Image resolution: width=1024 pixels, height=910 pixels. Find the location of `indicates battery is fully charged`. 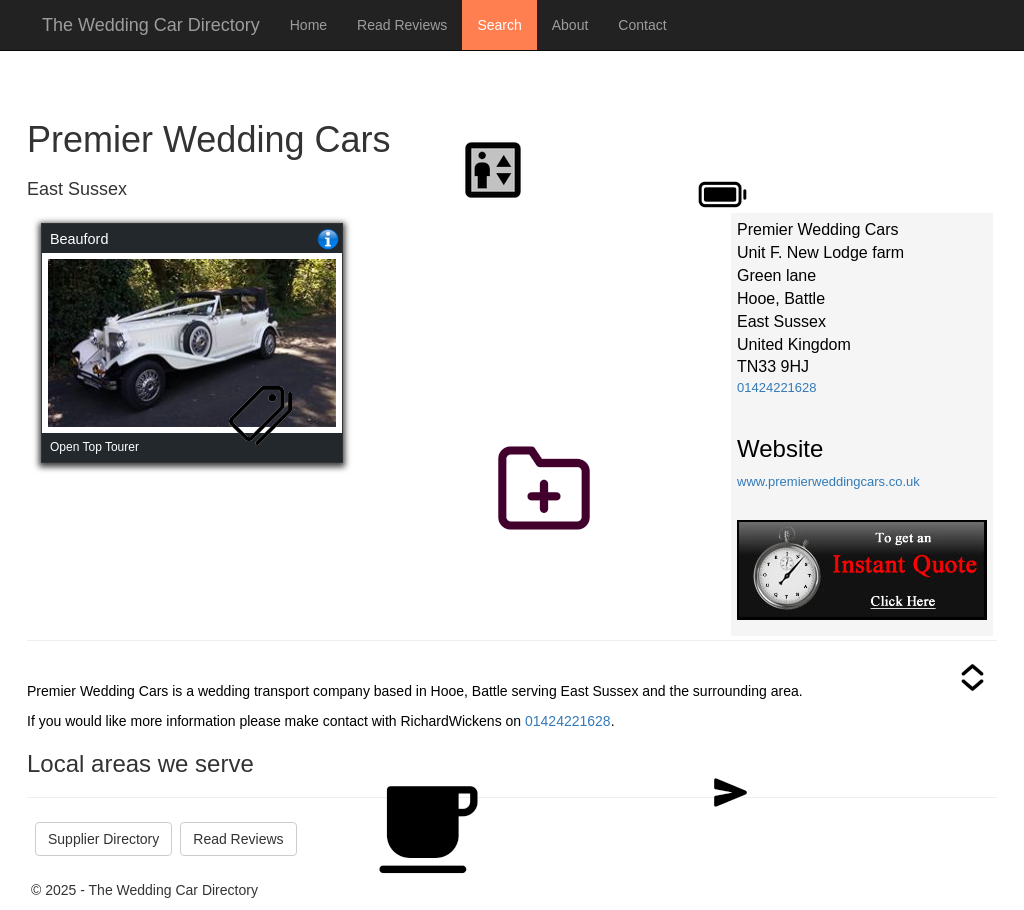

indicates battery is fully charged is located at coordinates (722, 194).